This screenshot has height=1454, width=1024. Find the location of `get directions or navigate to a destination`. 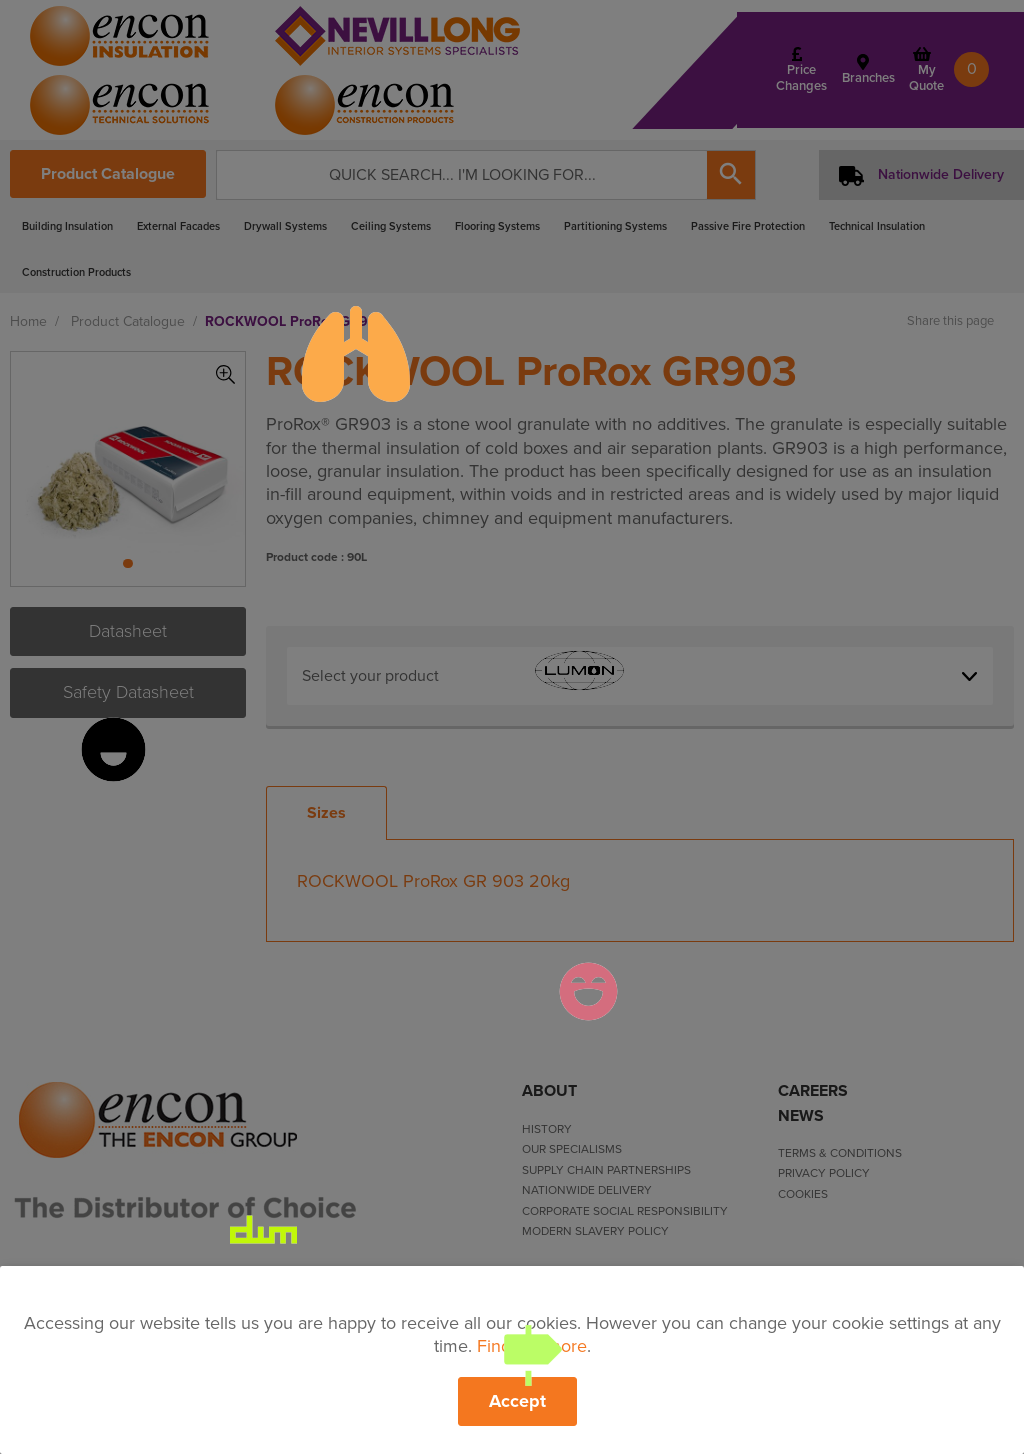

get directions or navigate to a destination is located at coordinates (531, 1355).